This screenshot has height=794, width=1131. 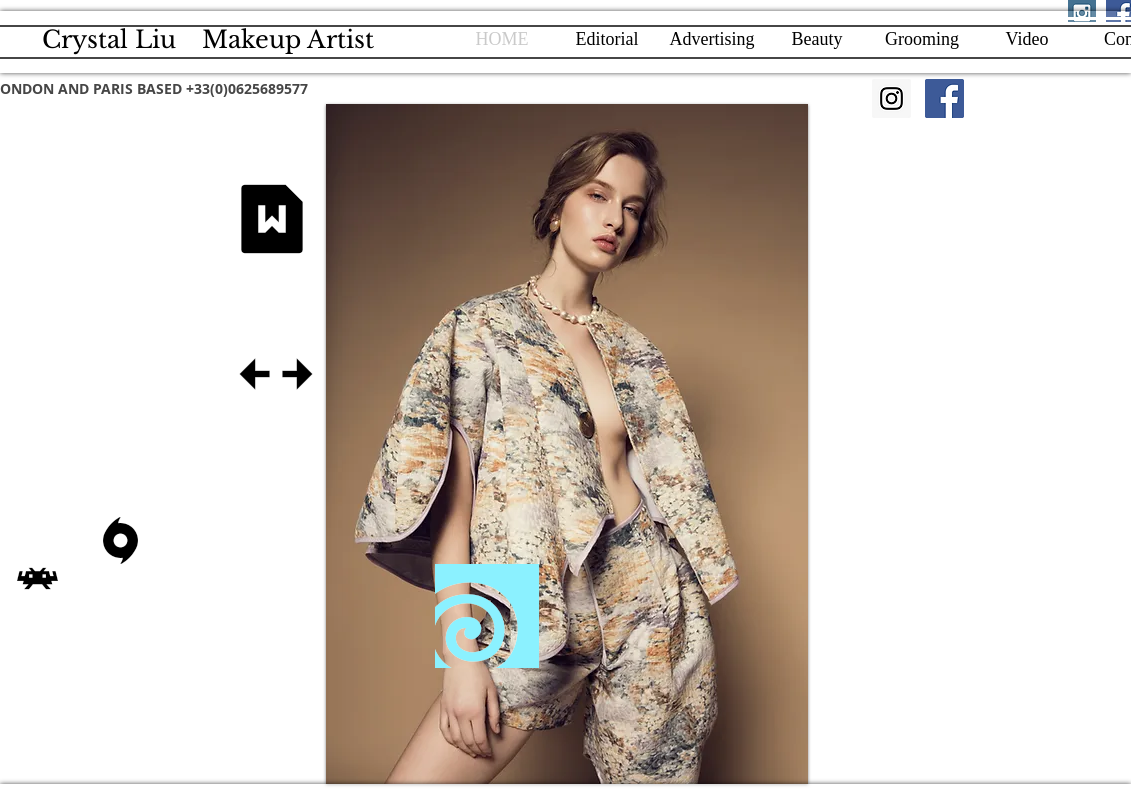 I want to click on open Houdini 3D animation software, so click(x=487, y=616).